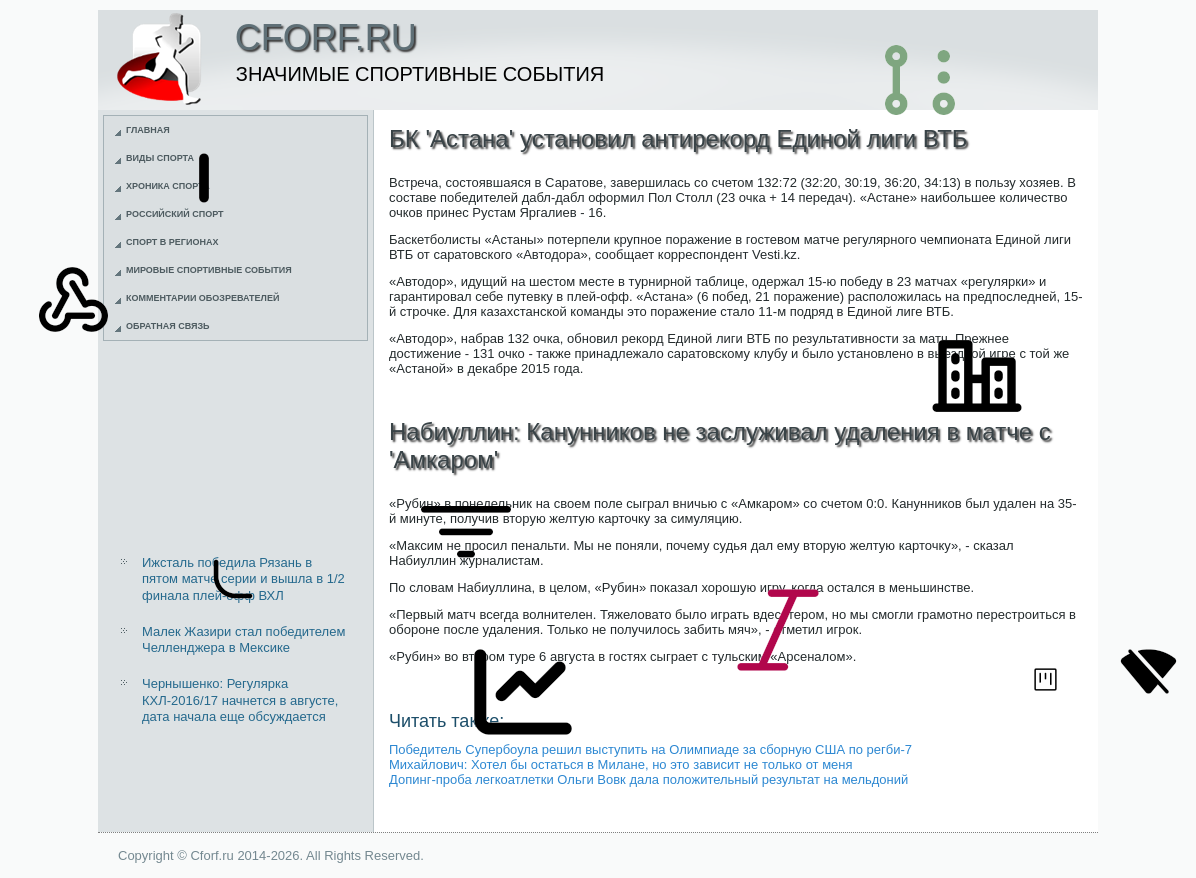 This screenshot has height=878, width=1196. What do you see at coordinates (1045, 679) in the screenshot?
I see `open project board` at bounding box center [1045, 679].